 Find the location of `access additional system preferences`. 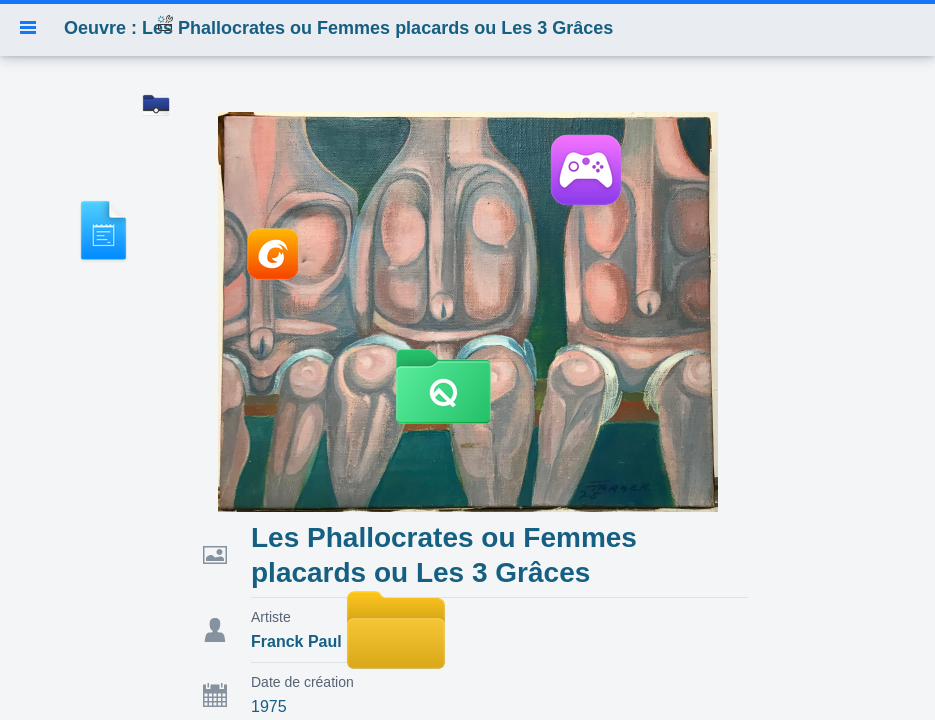

access additional system preferences is located at coordinates (165, 23).